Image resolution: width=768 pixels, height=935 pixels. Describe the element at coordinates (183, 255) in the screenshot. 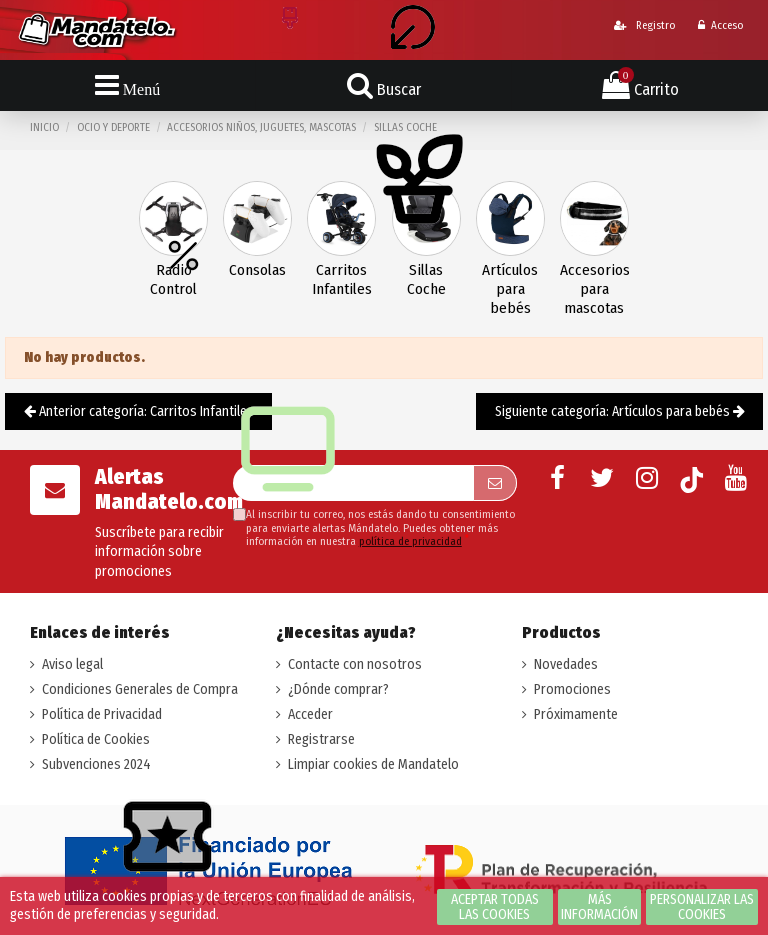

I see `view discount or sale pricing` at that location.